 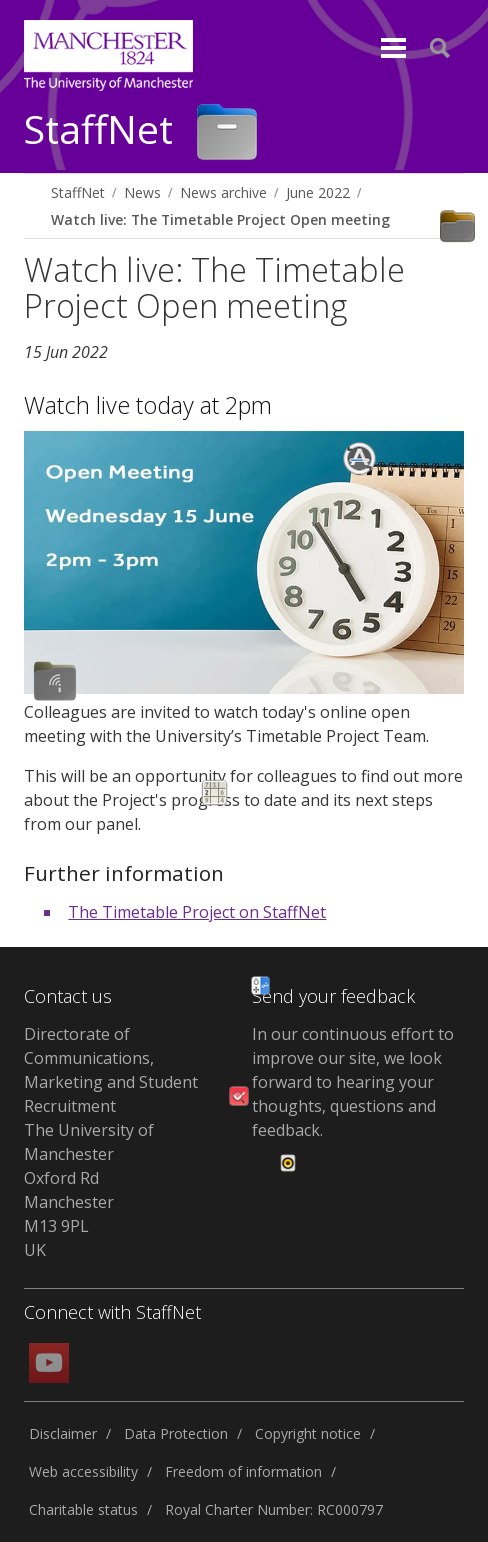 What do you see at coordinates (214, 792) in the screenshot?
I see `open the sudoku puzzle game` at bounding box center [214, 792].